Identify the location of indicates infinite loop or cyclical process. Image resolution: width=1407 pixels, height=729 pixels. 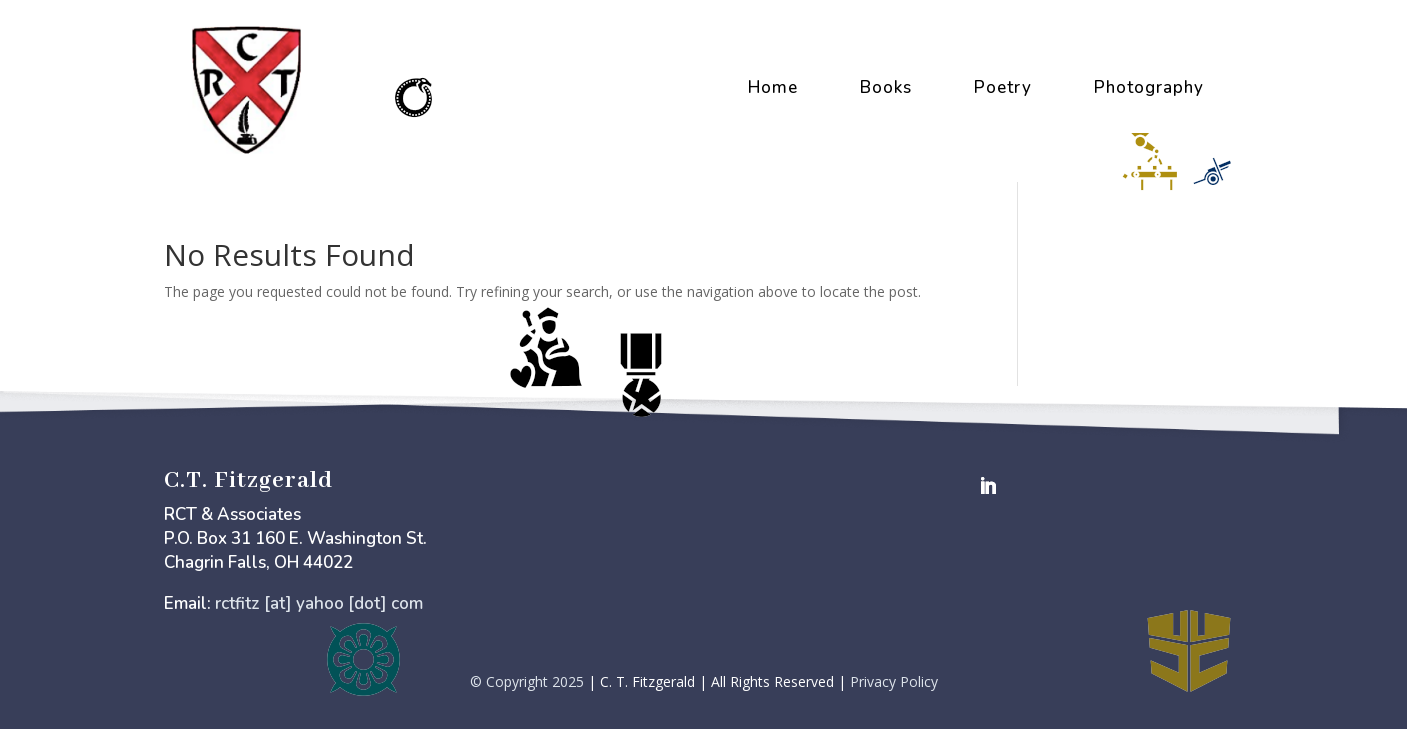
(413, 97).